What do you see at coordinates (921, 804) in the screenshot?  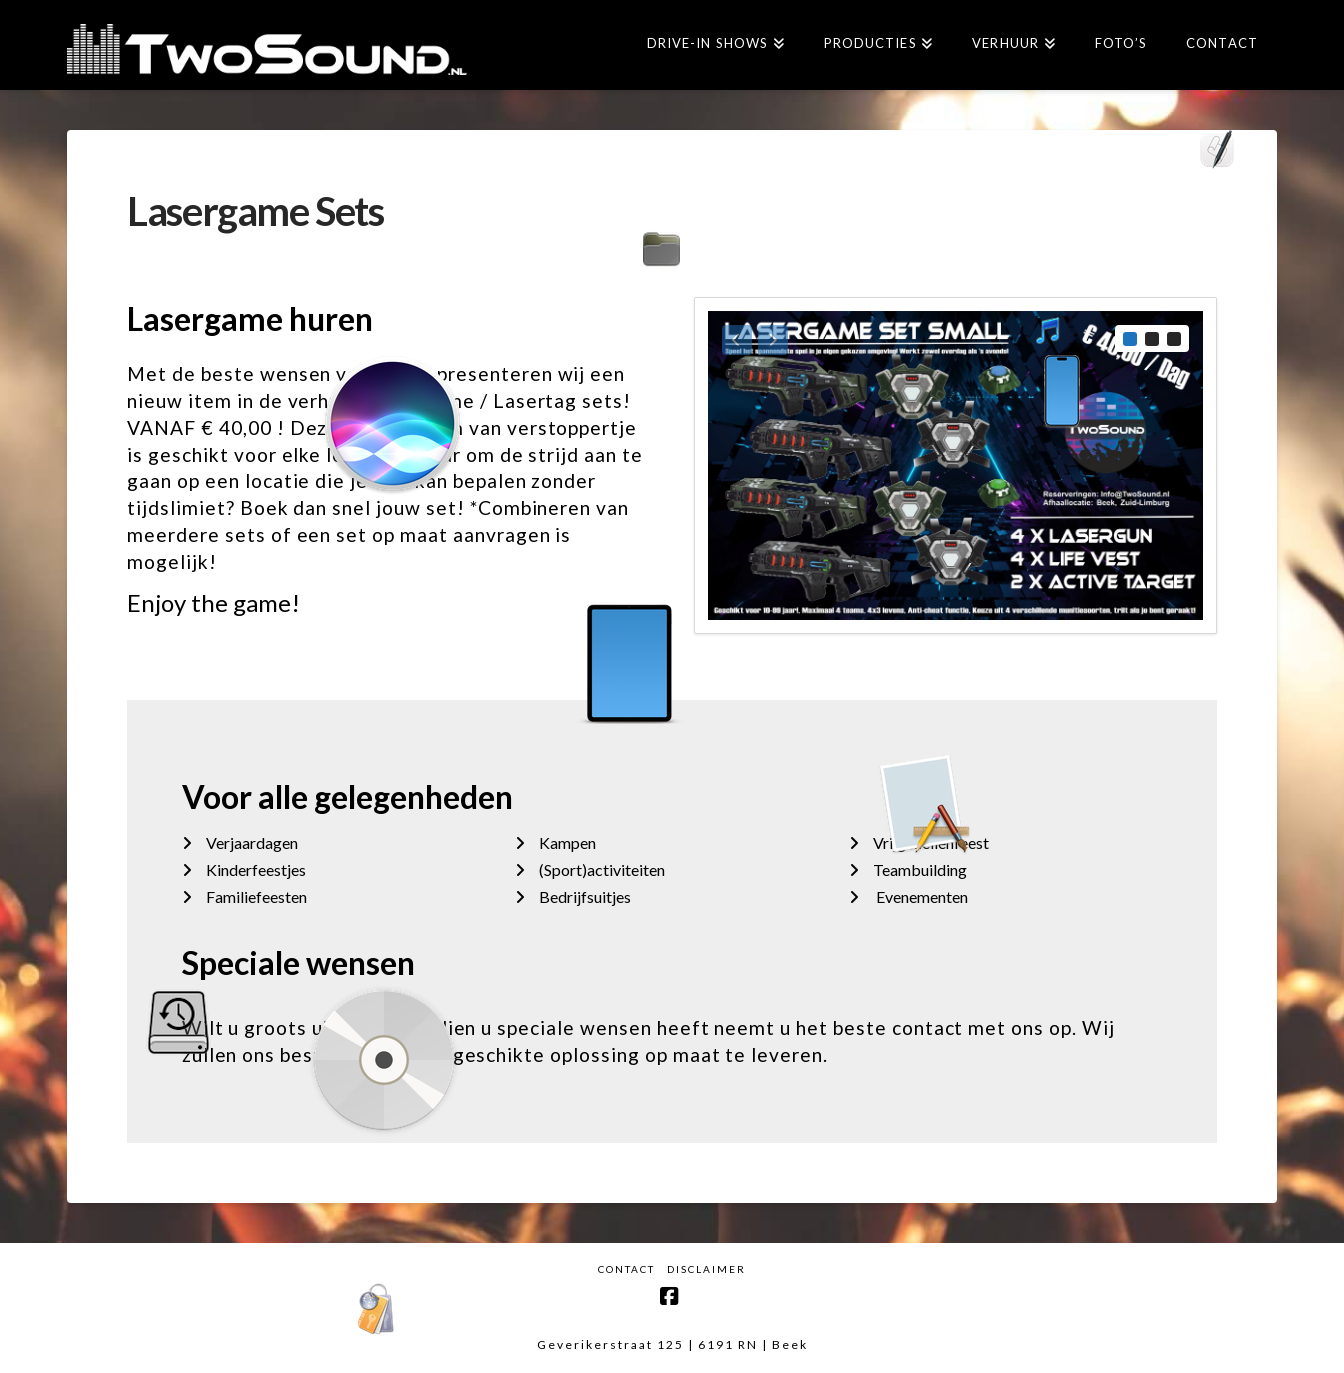 I see `generic application icon for unidentified apps` at bounding box center [921, 804].